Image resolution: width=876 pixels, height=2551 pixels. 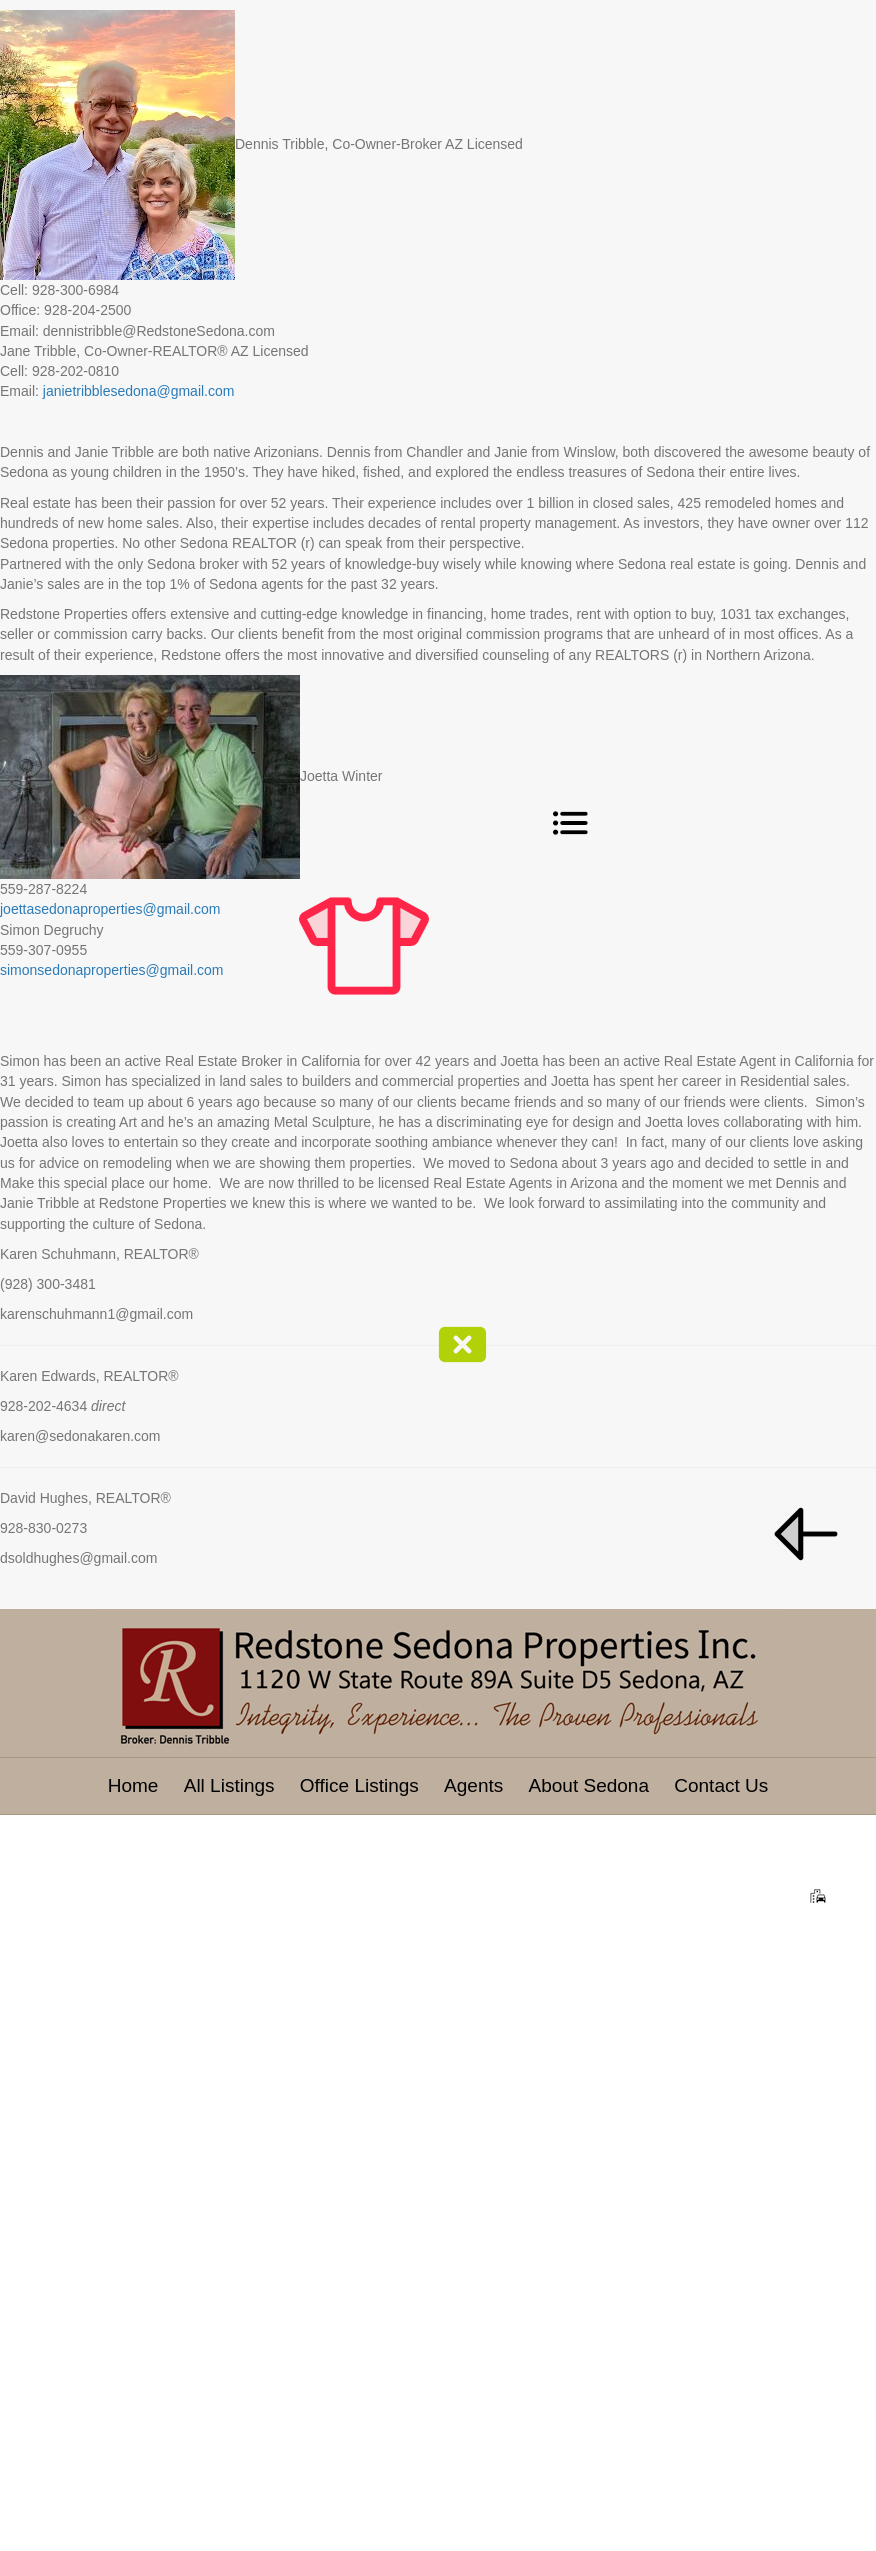 What do you see at coordinates (818, 1896) in the screenshot?
I see `access transportation or commute options` at bounding box center [818, 1896].